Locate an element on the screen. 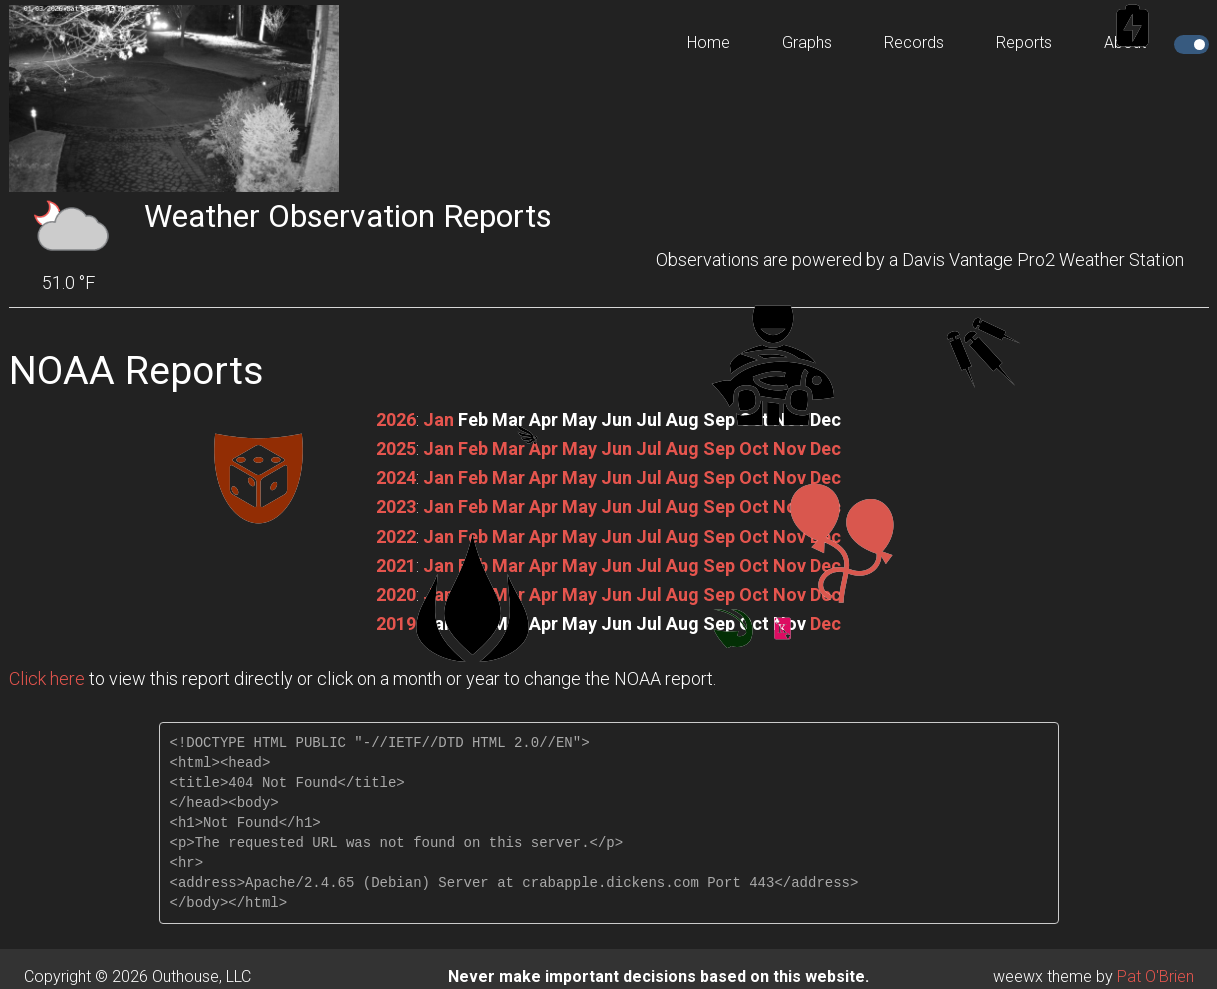 This screenshot has height=989, width=1217. indicates acupuncture or needle-based treatment is located at coordinates (983, 353).